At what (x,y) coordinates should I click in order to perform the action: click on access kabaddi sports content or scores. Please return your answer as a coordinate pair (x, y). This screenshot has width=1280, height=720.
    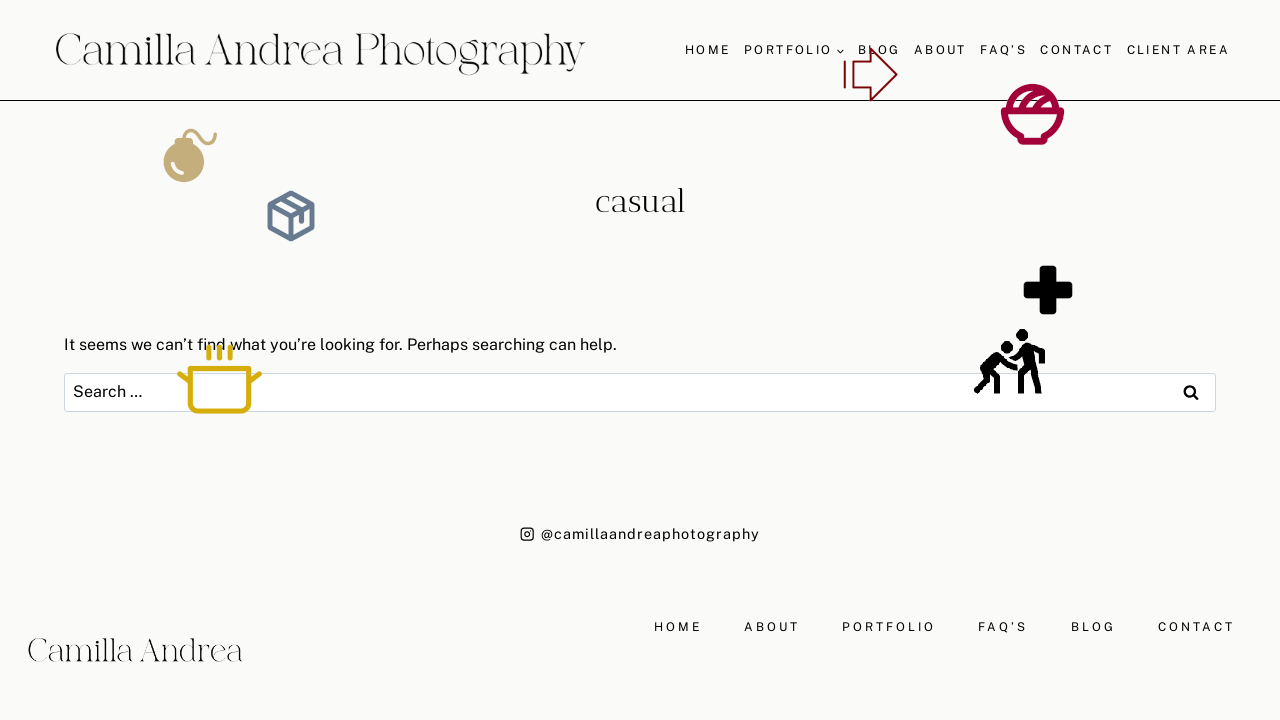
    Looking at the image, I should click on (1009, 364).